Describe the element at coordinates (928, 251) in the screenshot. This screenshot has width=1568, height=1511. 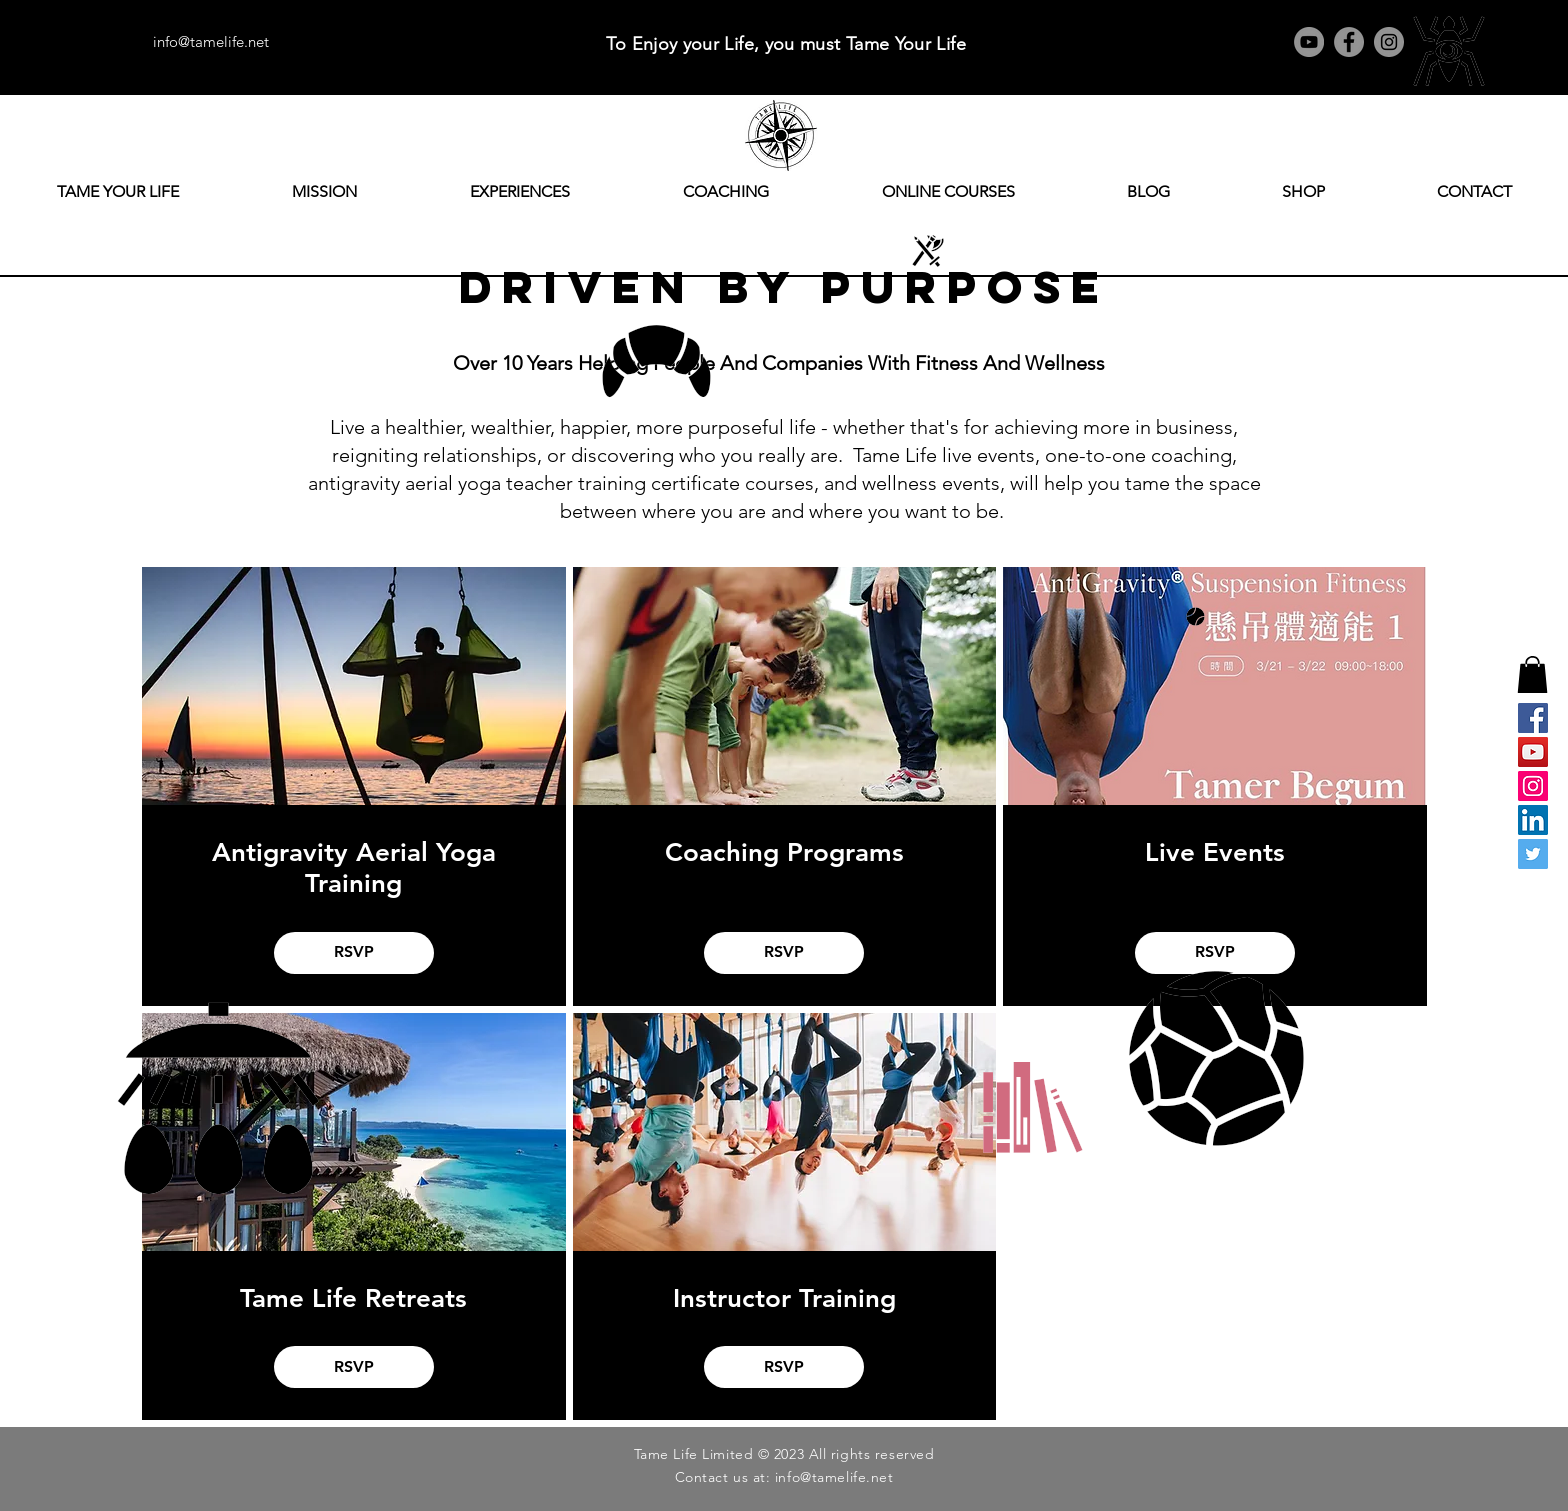
I see `access combat or battle features` at that location.